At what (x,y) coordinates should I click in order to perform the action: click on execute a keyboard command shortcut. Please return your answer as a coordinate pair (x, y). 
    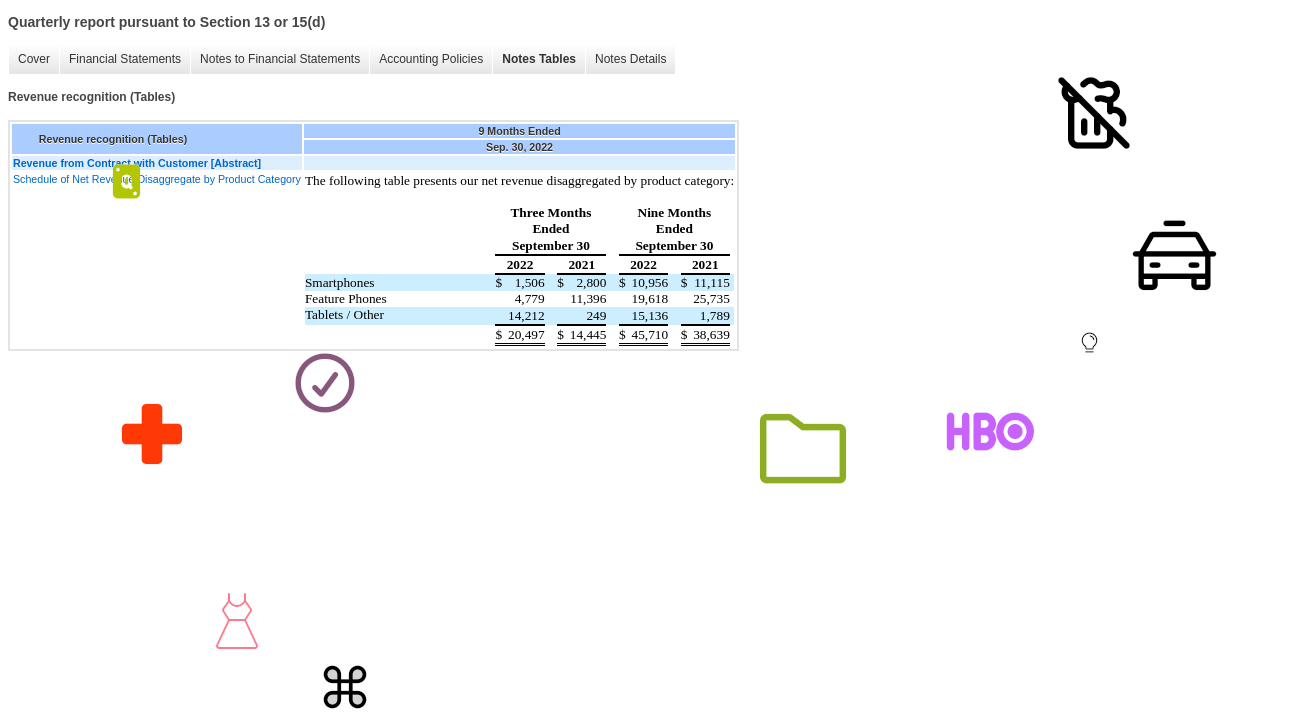
    Looking at the image, I should click on (345, 687).